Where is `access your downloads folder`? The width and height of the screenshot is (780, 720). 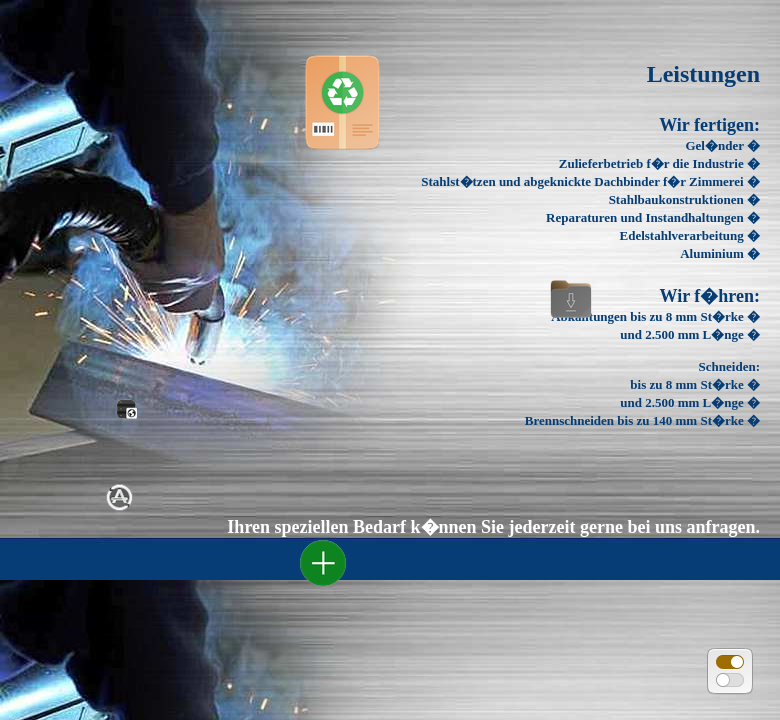
access your downloads folder is located at coordinates (571, 299).